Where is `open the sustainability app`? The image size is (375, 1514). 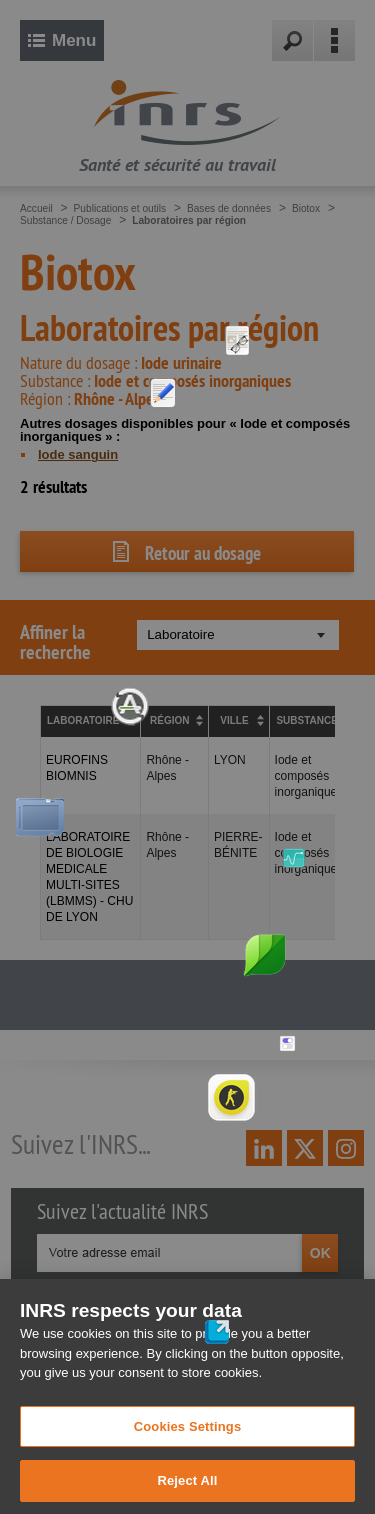
open the sustainability app is located at coordinates (265, 954).